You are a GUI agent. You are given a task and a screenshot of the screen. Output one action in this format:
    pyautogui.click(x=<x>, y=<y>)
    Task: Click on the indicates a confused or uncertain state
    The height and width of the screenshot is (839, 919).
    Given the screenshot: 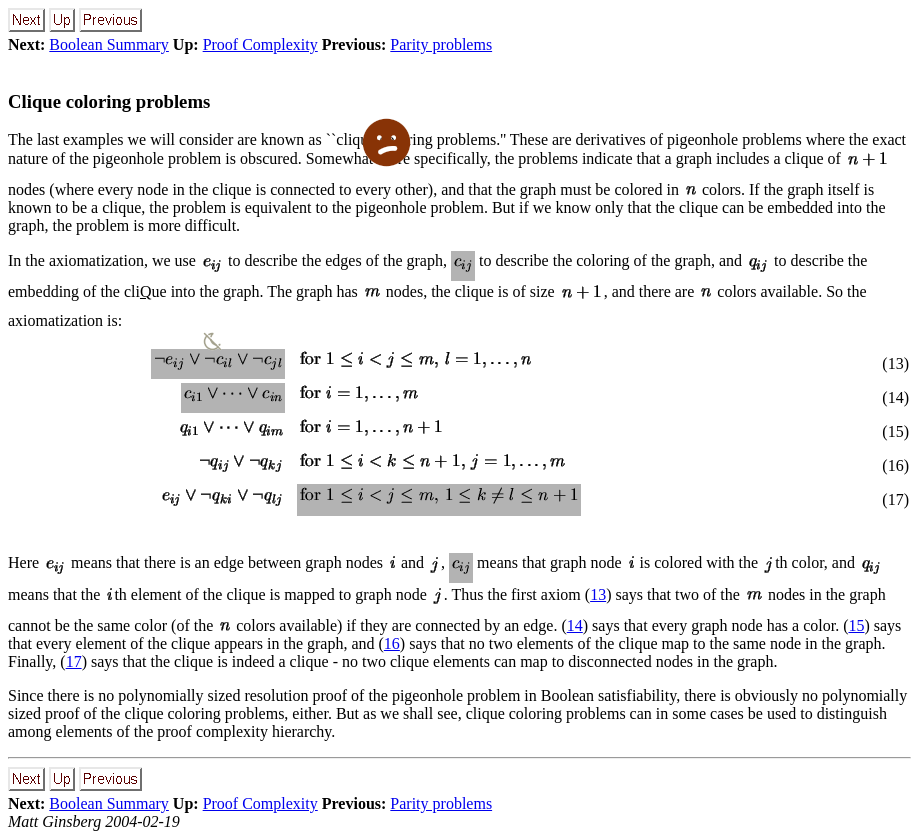 What is the action you would take?
    pyautogui.click(x=386, y=142)
    